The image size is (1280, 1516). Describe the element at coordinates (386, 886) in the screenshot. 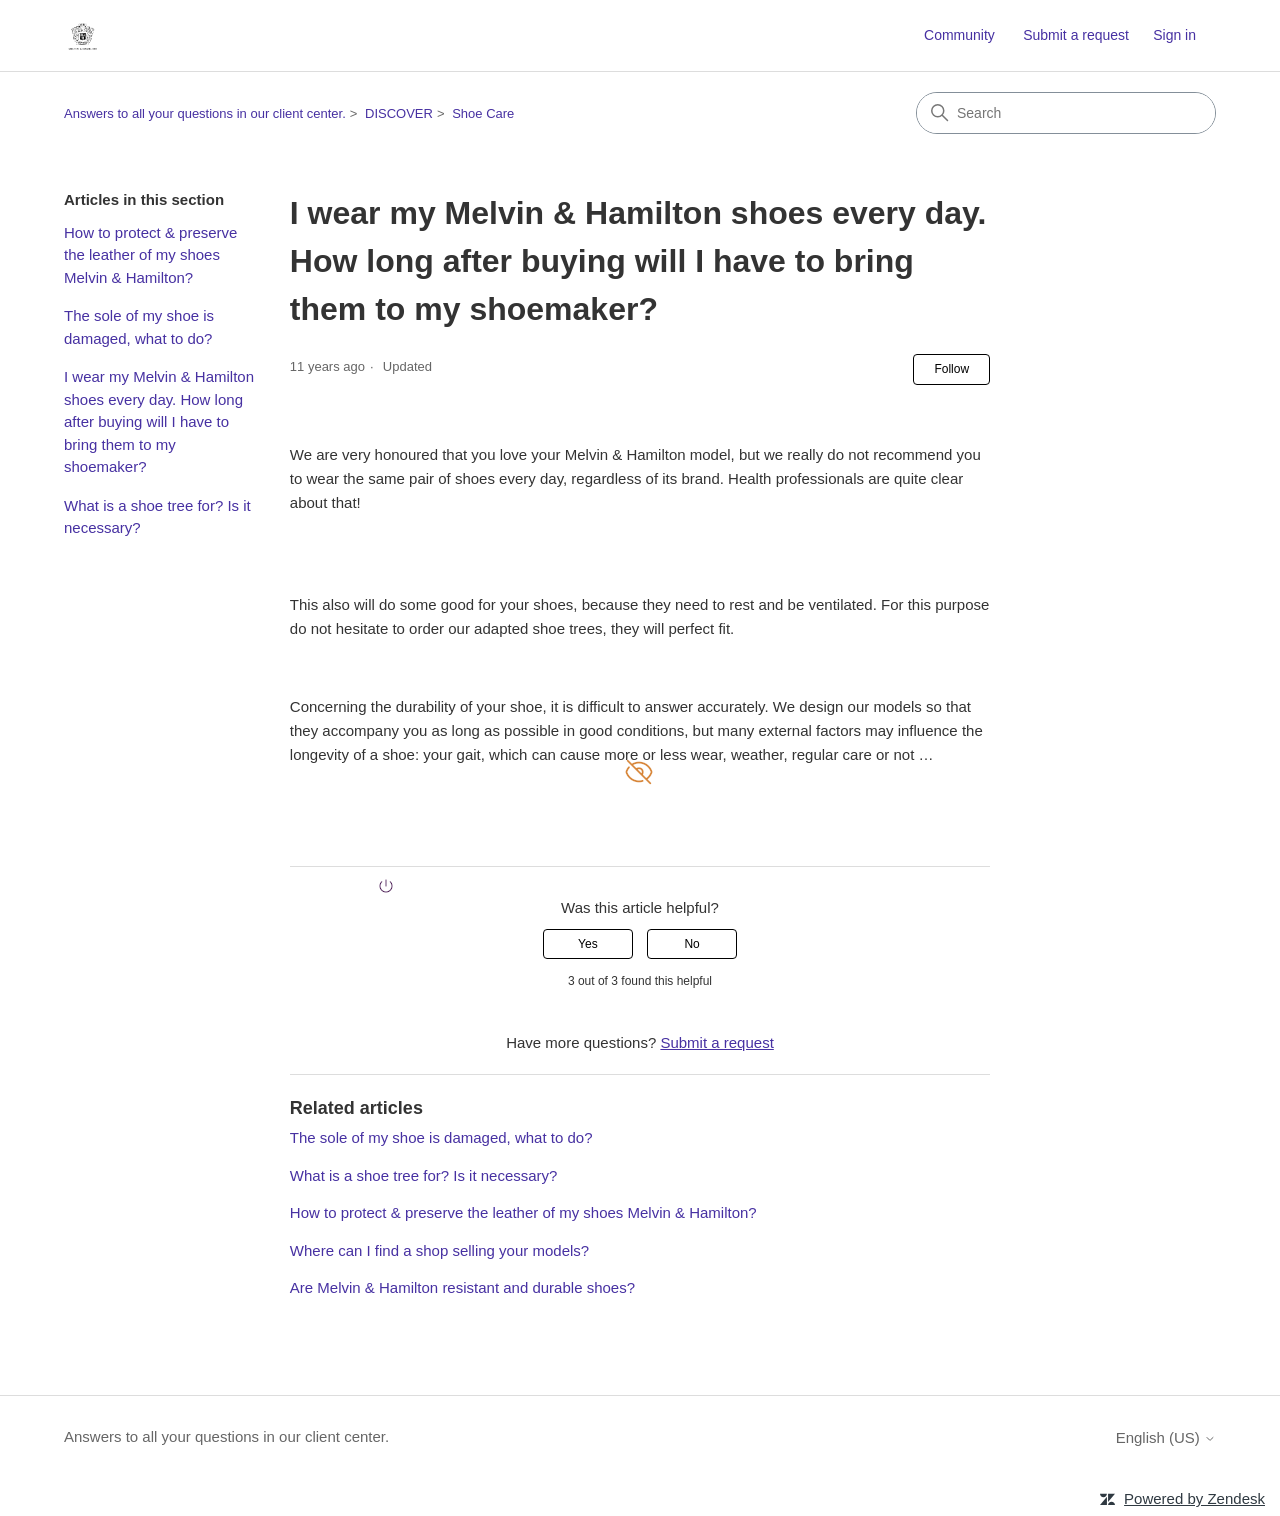

I see `turn device on or off` at that location.